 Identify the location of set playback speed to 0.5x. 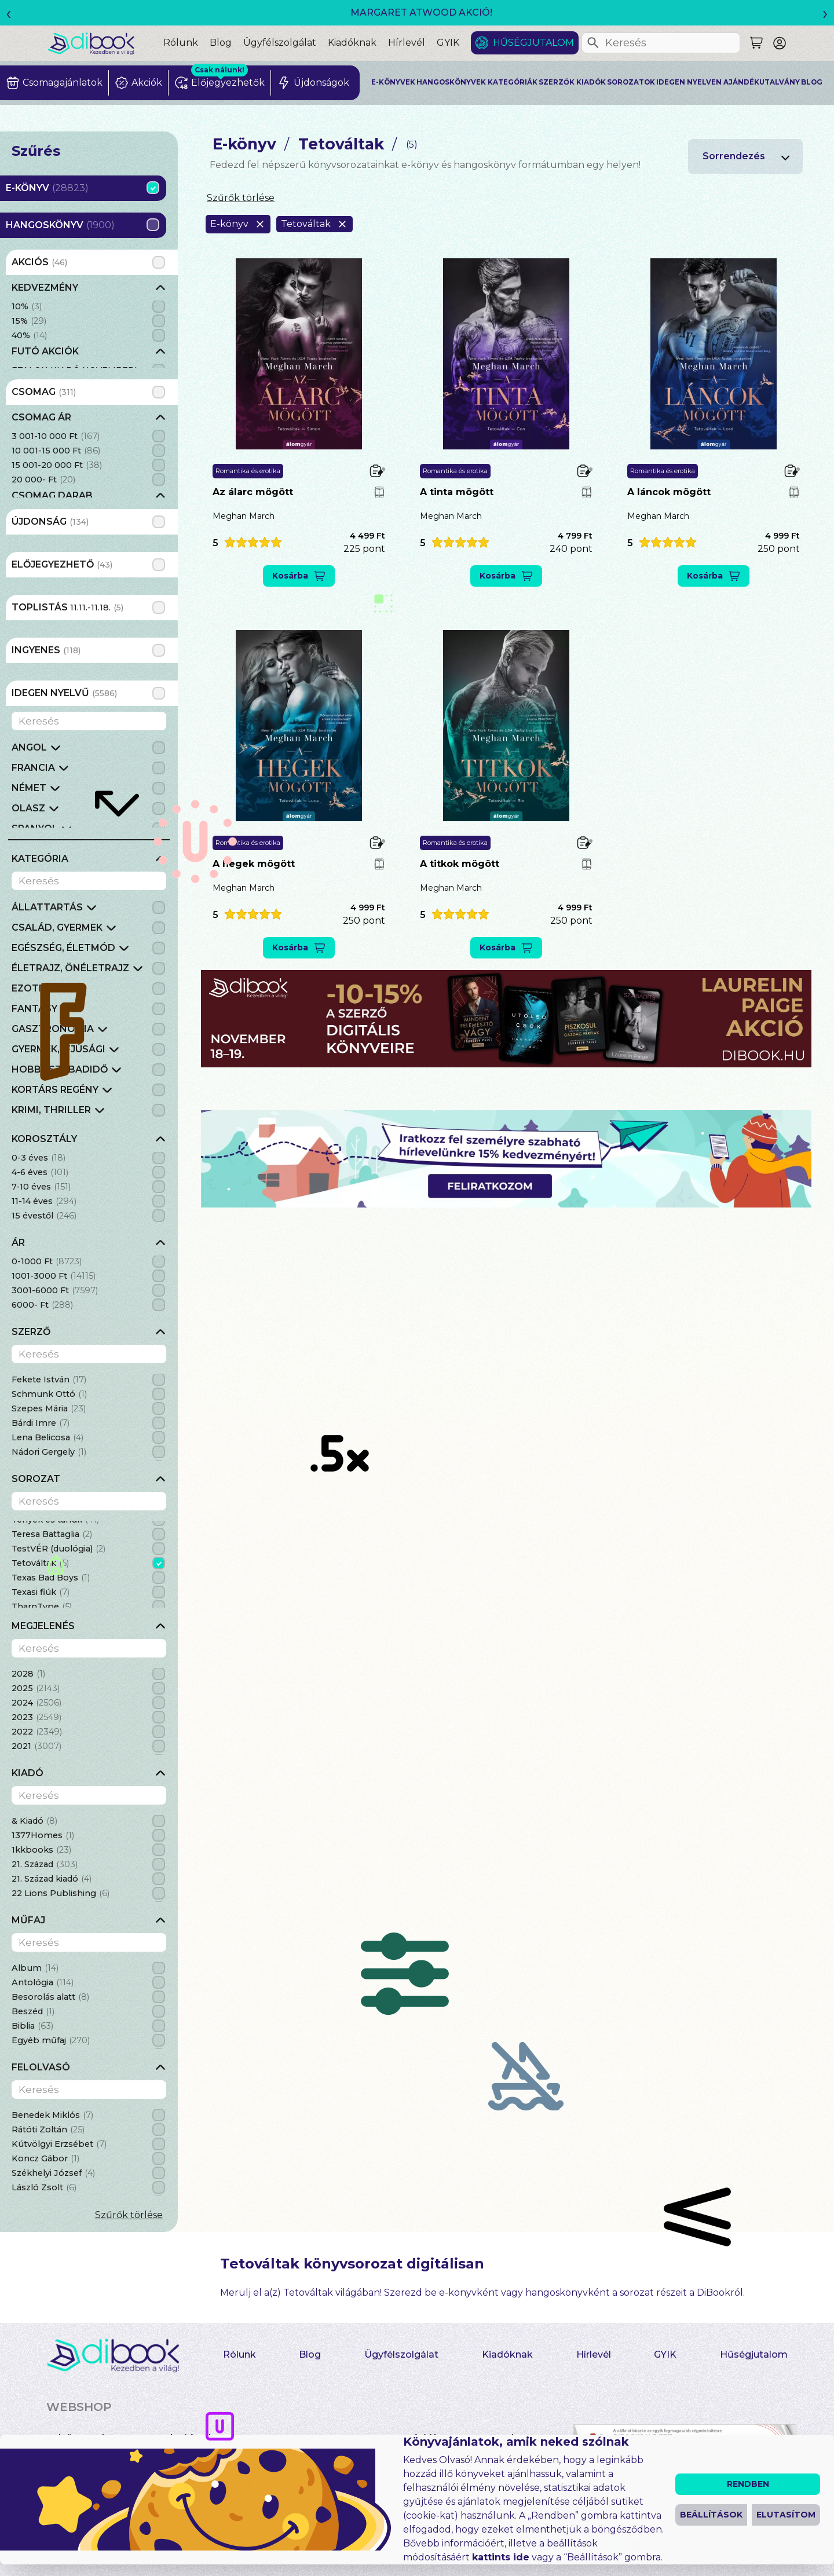
(339, 1453).